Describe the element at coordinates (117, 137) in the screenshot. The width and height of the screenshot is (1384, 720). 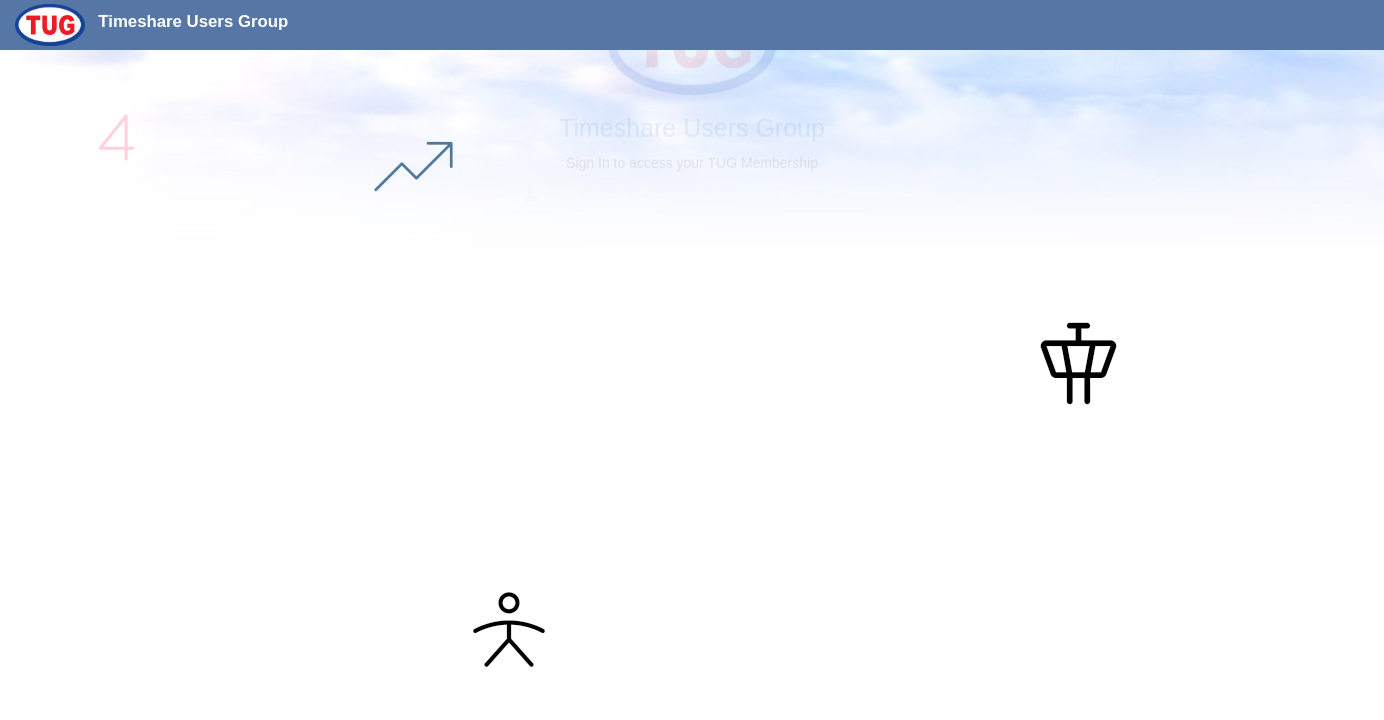
I see `indicates step four in a multi-step process` at that location.